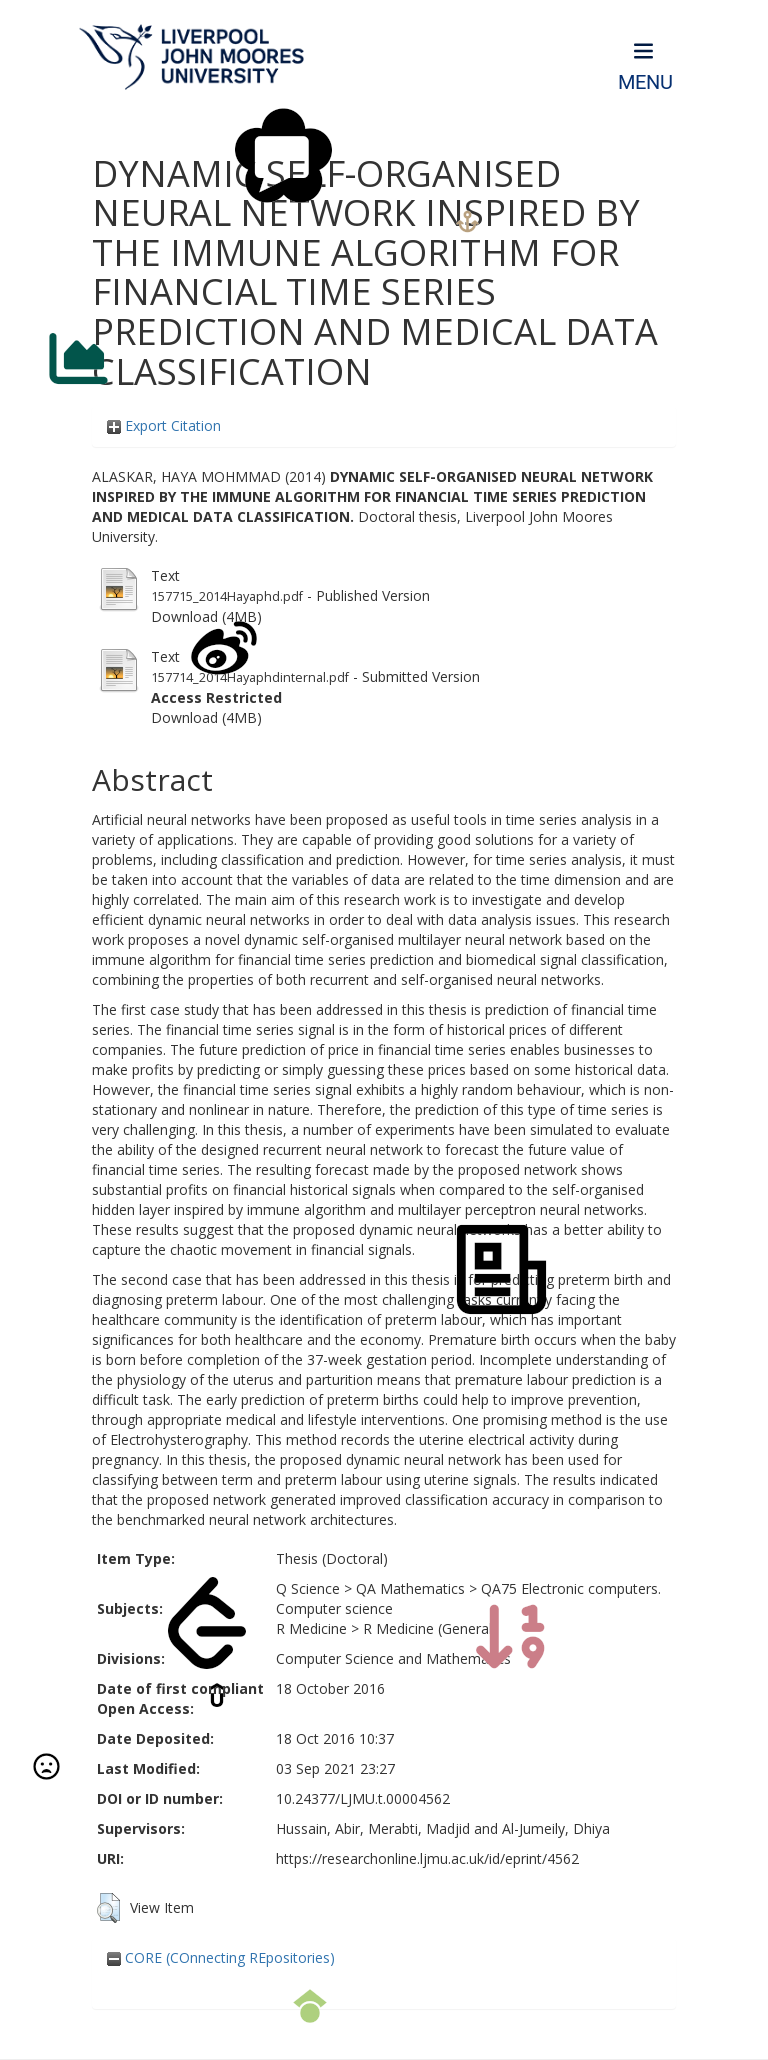 This screenshot has height=2060, width=768. What do you see at coordinates (207, 1623) in the screenshot?
I see `open leetcode app or website` at bounding box center [207, 1623].